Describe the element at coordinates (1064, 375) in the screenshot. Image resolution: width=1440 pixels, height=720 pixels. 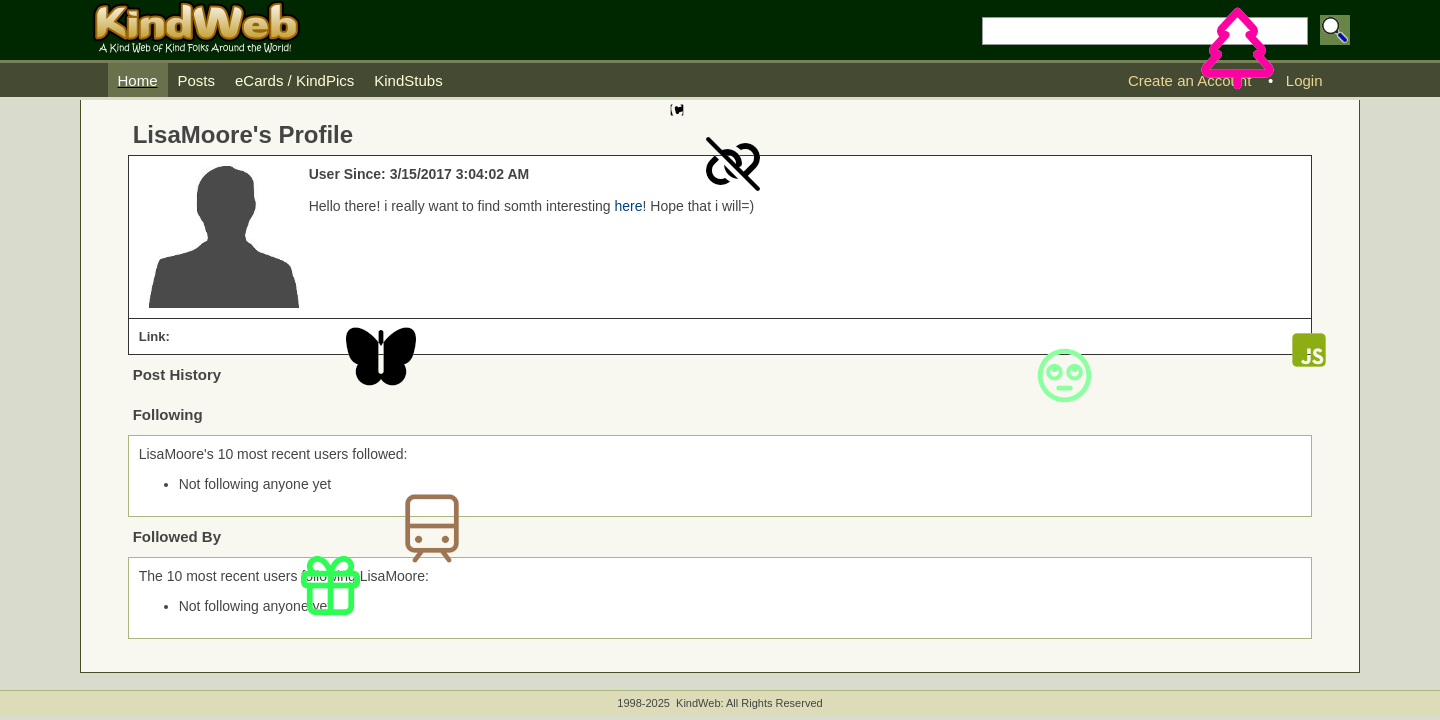
I see `express annoyance or exasperation in a message` at that location.